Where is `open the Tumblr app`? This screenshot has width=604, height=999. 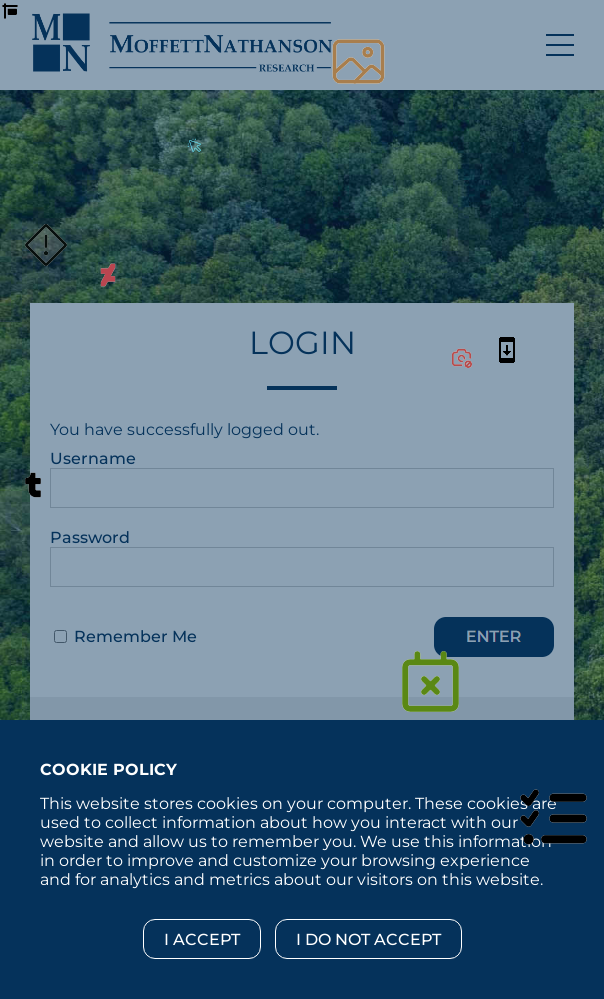 open the Tumblr app is located at coordinates (33, 485).